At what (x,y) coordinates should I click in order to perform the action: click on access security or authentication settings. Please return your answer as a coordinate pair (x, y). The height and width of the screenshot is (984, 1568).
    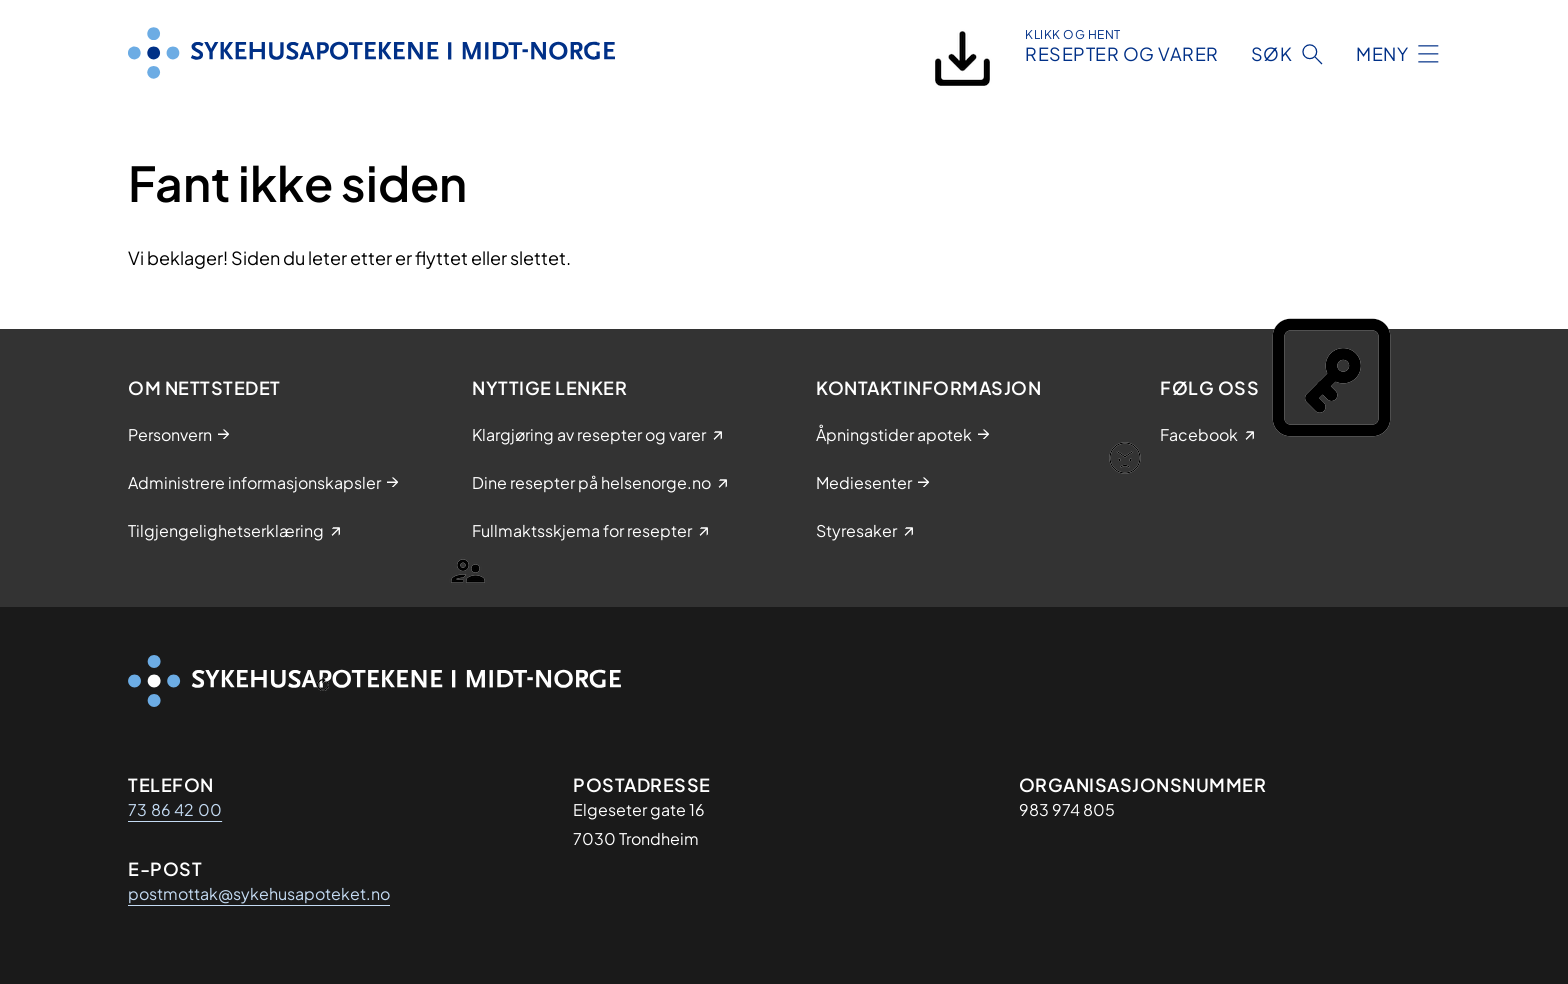
    Looking at the image, I should click on (1331, 377).